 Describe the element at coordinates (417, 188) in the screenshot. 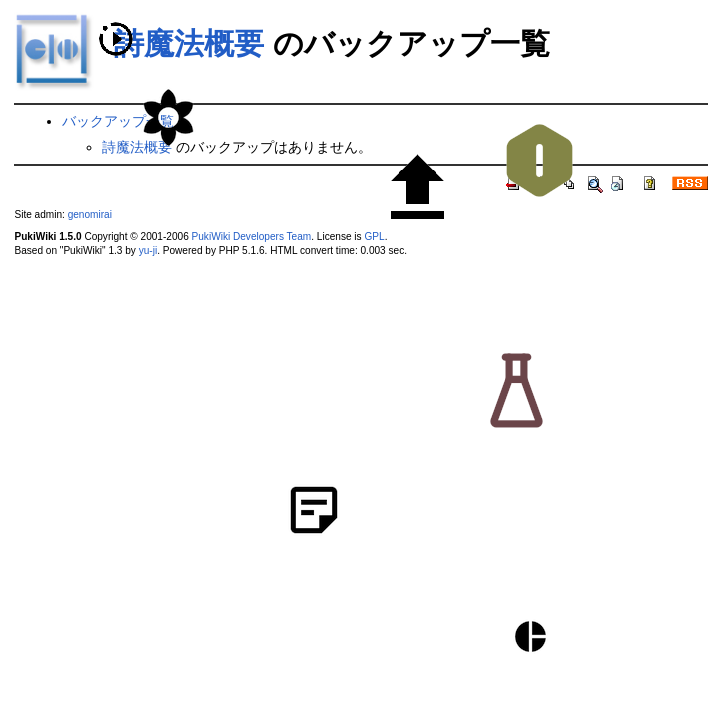

I see `upload a file` at that location.